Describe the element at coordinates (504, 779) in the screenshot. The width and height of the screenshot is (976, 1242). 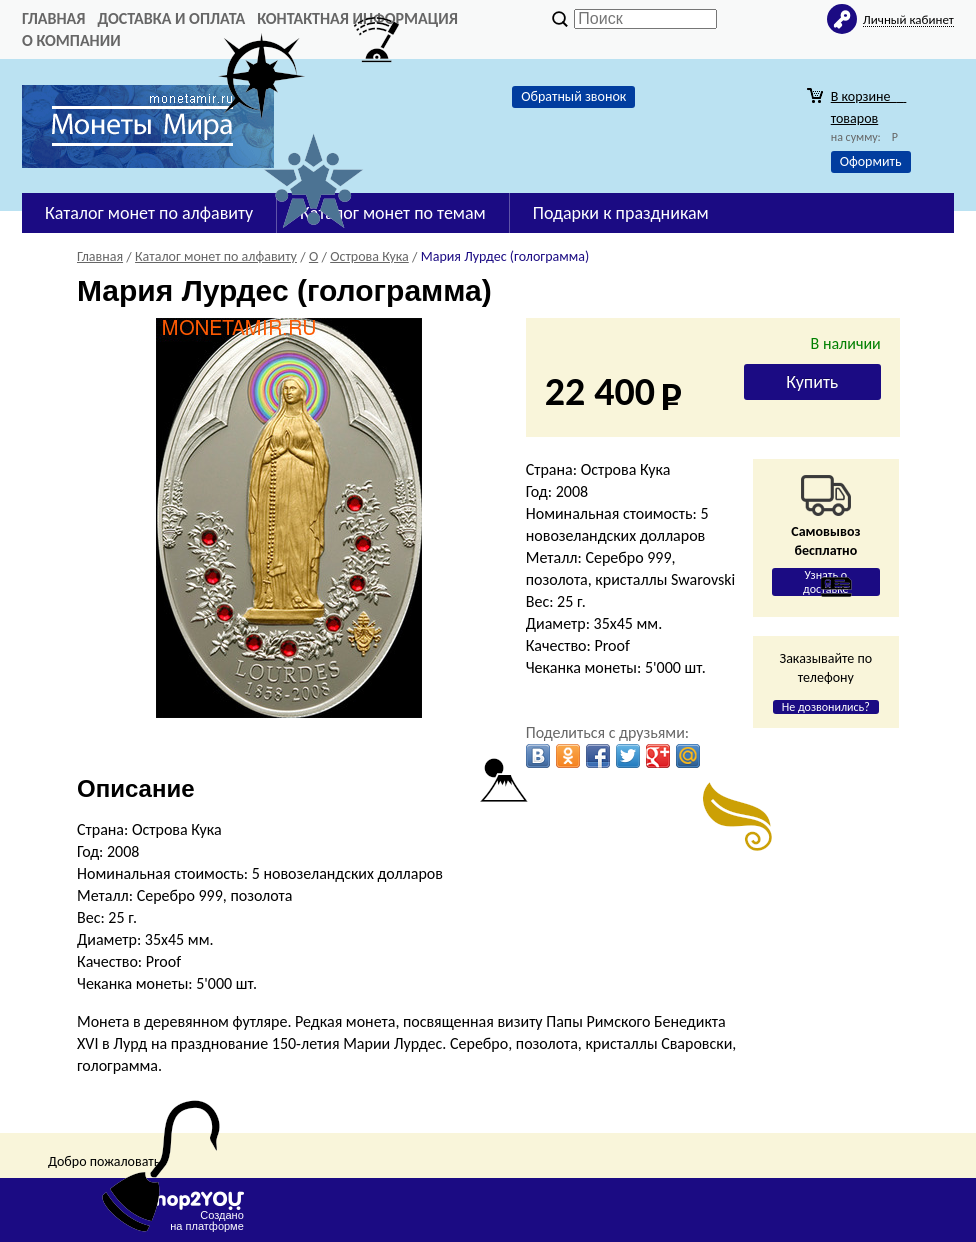
I see `represents Japan or Japanese-related content` at that location.